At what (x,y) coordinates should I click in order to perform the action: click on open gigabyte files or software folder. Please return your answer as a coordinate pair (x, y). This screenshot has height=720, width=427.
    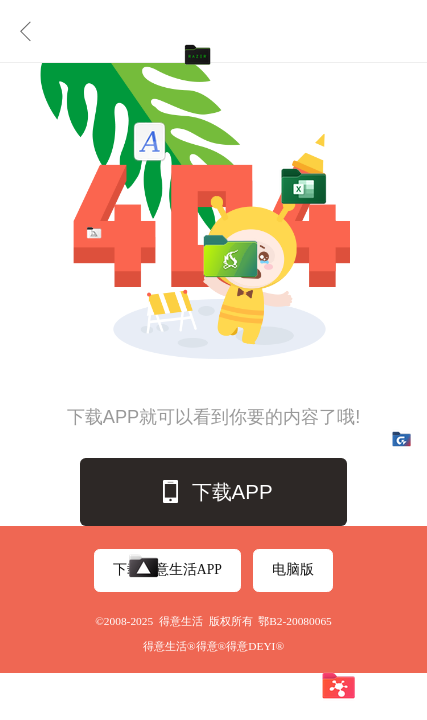
    Looking at the image, I should click on (401, 439).